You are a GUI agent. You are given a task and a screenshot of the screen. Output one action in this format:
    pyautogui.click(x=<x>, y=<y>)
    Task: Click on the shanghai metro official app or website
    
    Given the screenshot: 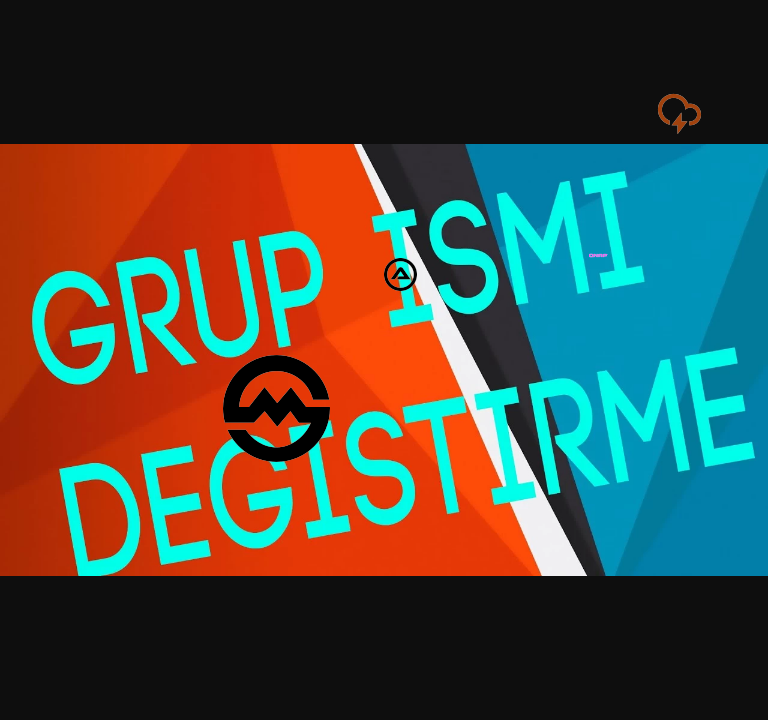 What is the action you would take?
    pyautogui.click(x=276, y=408)
    